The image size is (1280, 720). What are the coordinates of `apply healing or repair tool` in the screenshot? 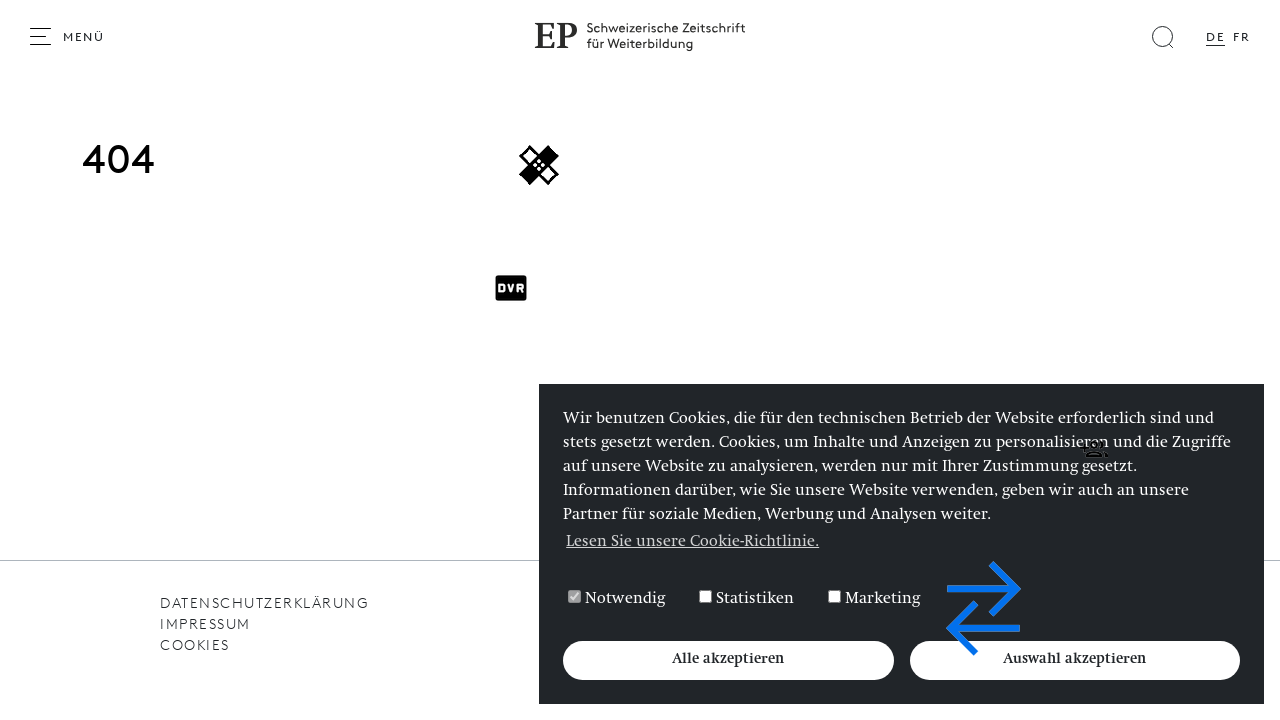 It's located at (539, 165).